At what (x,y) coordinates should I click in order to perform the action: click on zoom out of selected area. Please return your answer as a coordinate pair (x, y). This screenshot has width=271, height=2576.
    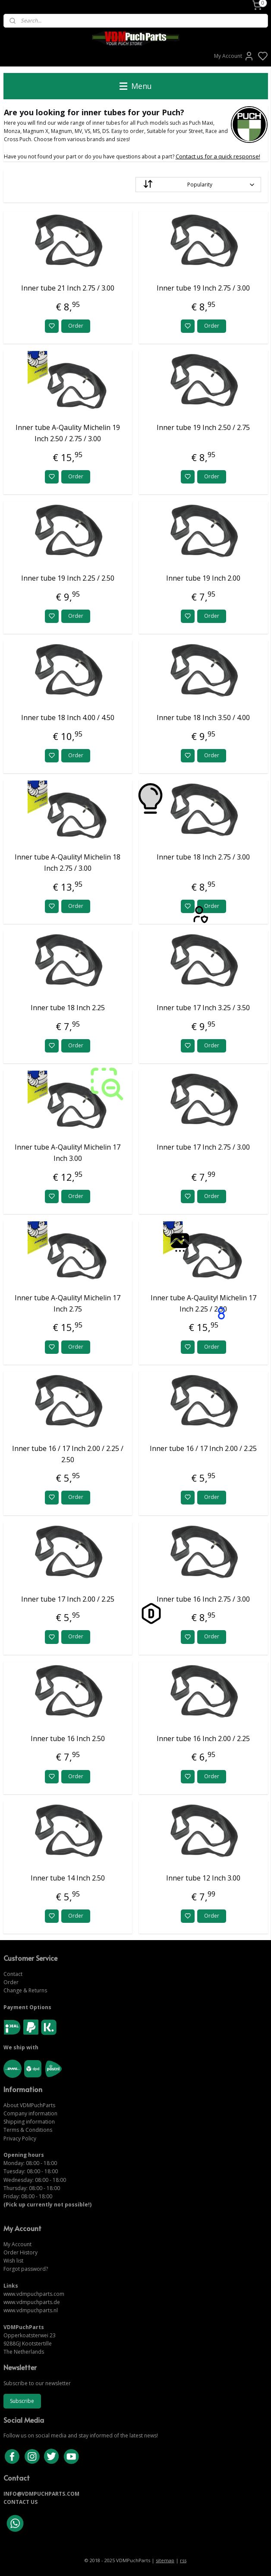
    Looking at the image, I should click on (106, 1083).